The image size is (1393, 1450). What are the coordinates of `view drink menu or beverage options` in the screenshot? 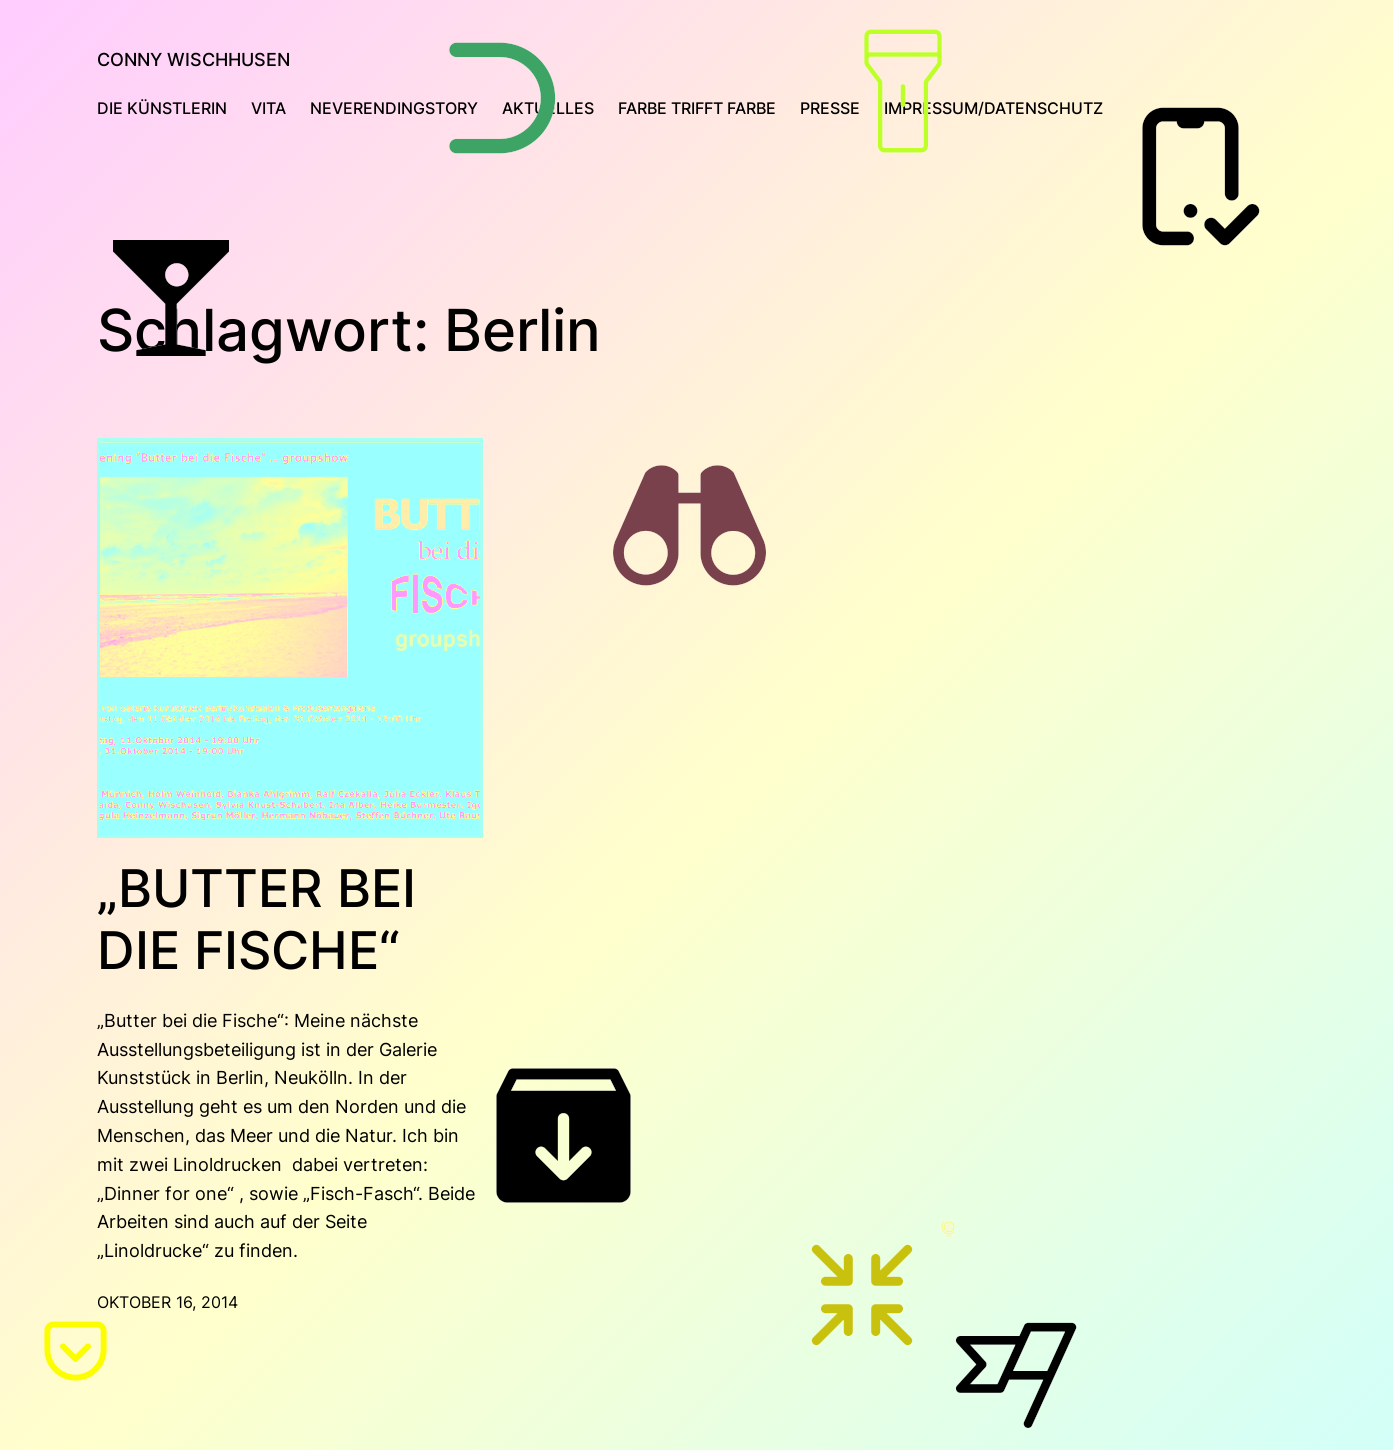 It's located at (171, 298).